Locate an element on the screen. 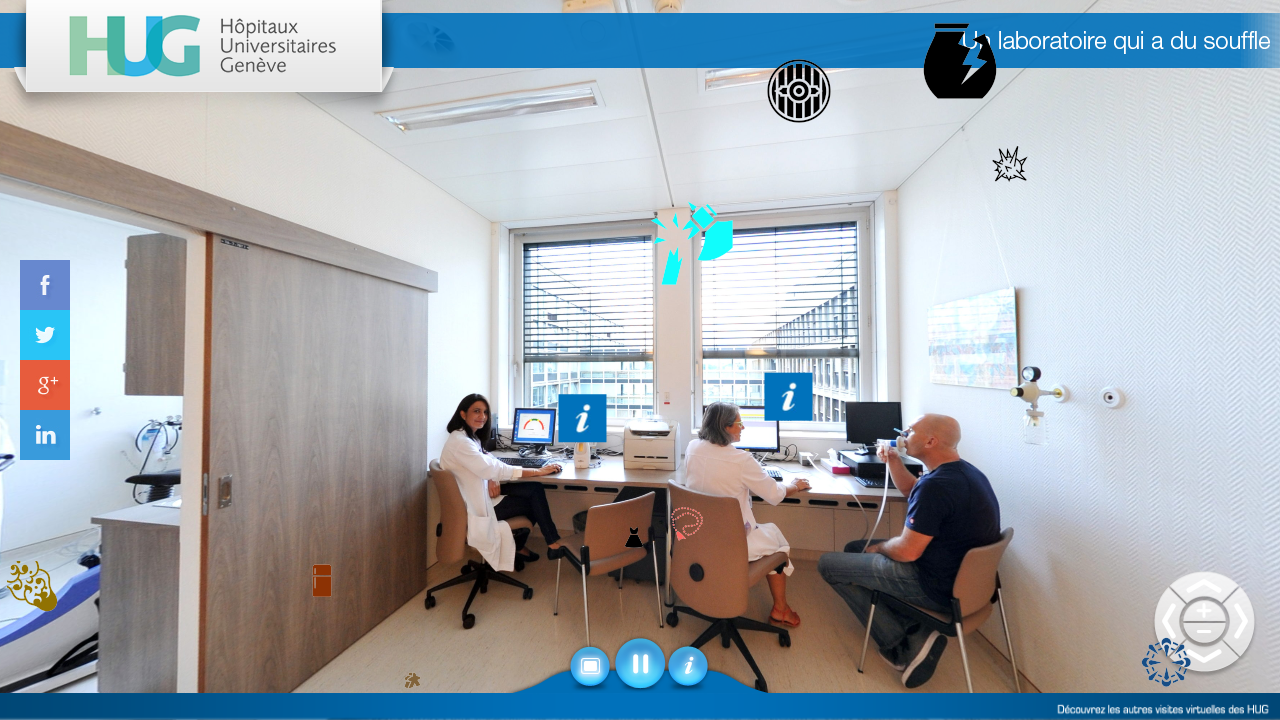  sea urchin creature in a game inventory is located at coordinates (1010, 164).